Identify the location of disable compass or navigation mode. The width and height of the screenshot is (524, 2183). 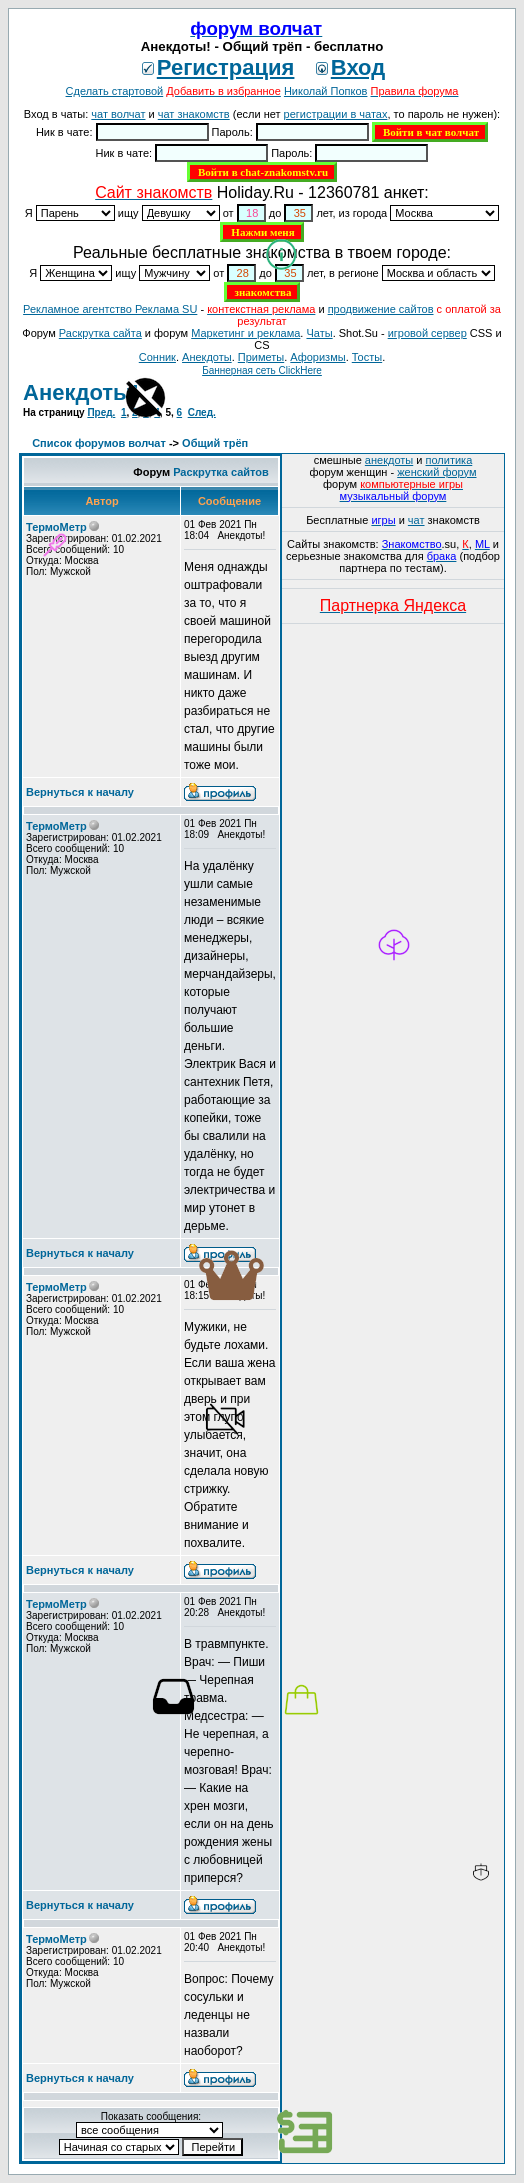
(145, 397).